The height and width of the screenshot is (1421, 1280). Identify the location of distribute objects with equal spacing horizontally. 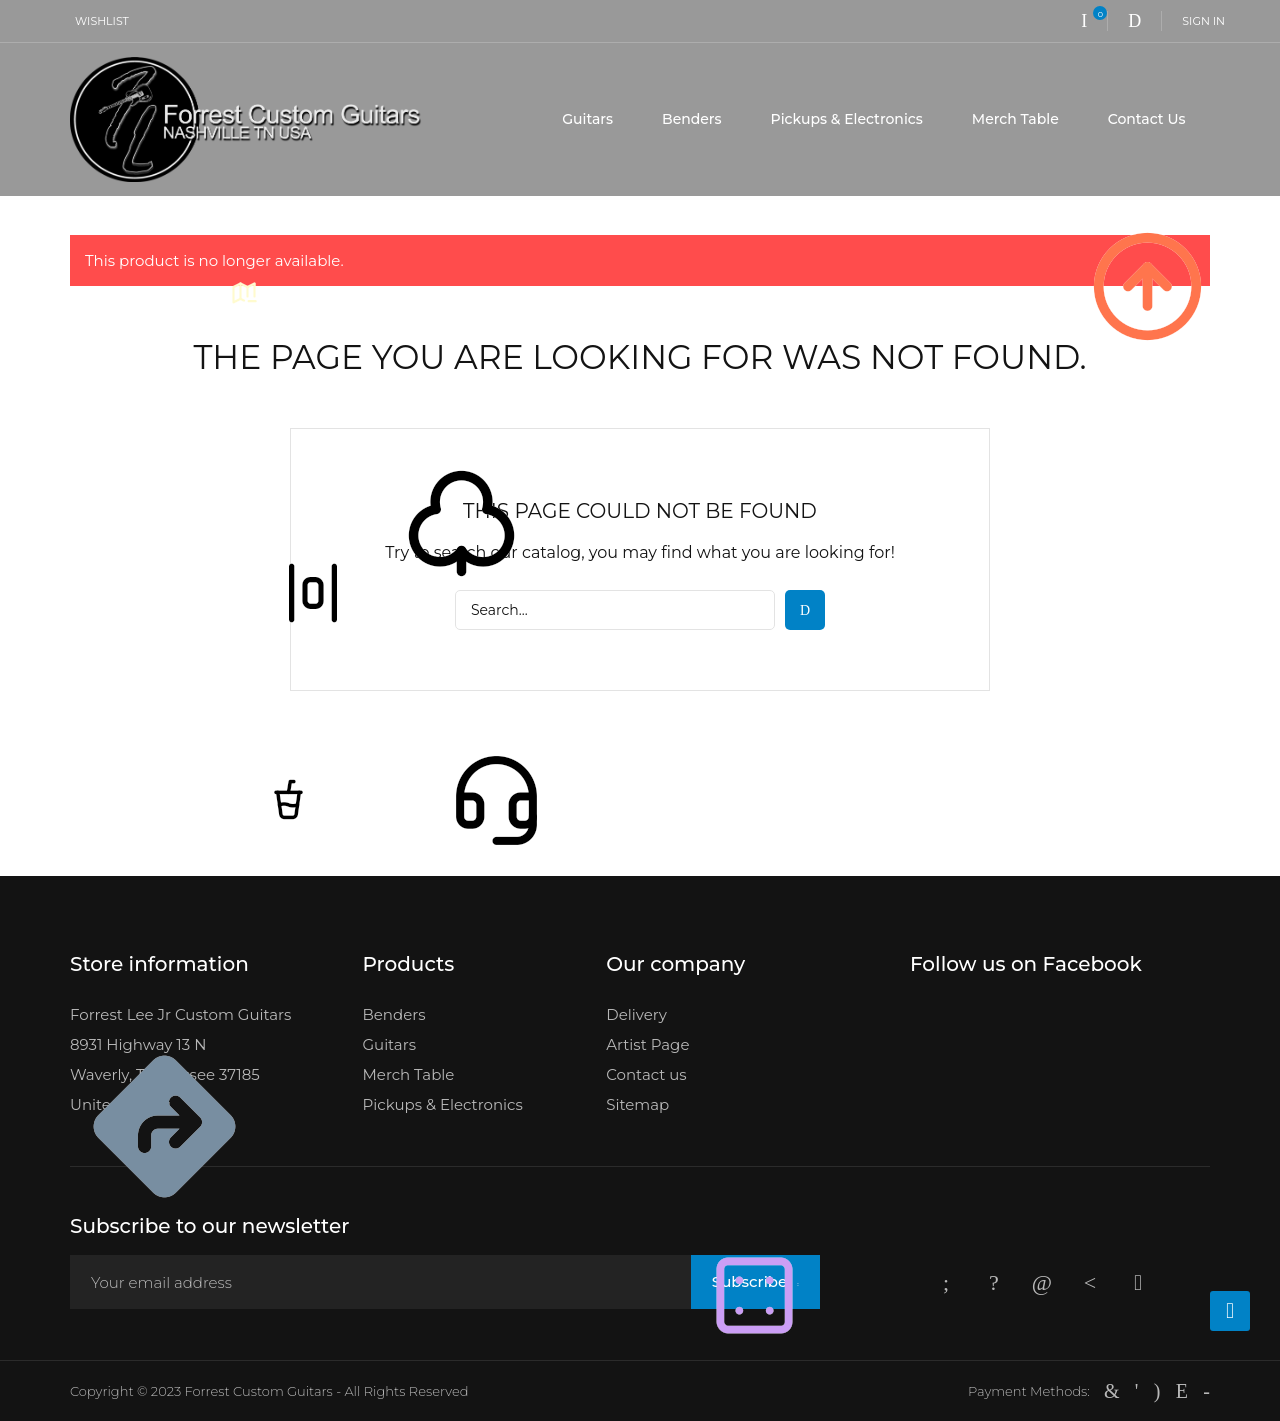
(313, 593).